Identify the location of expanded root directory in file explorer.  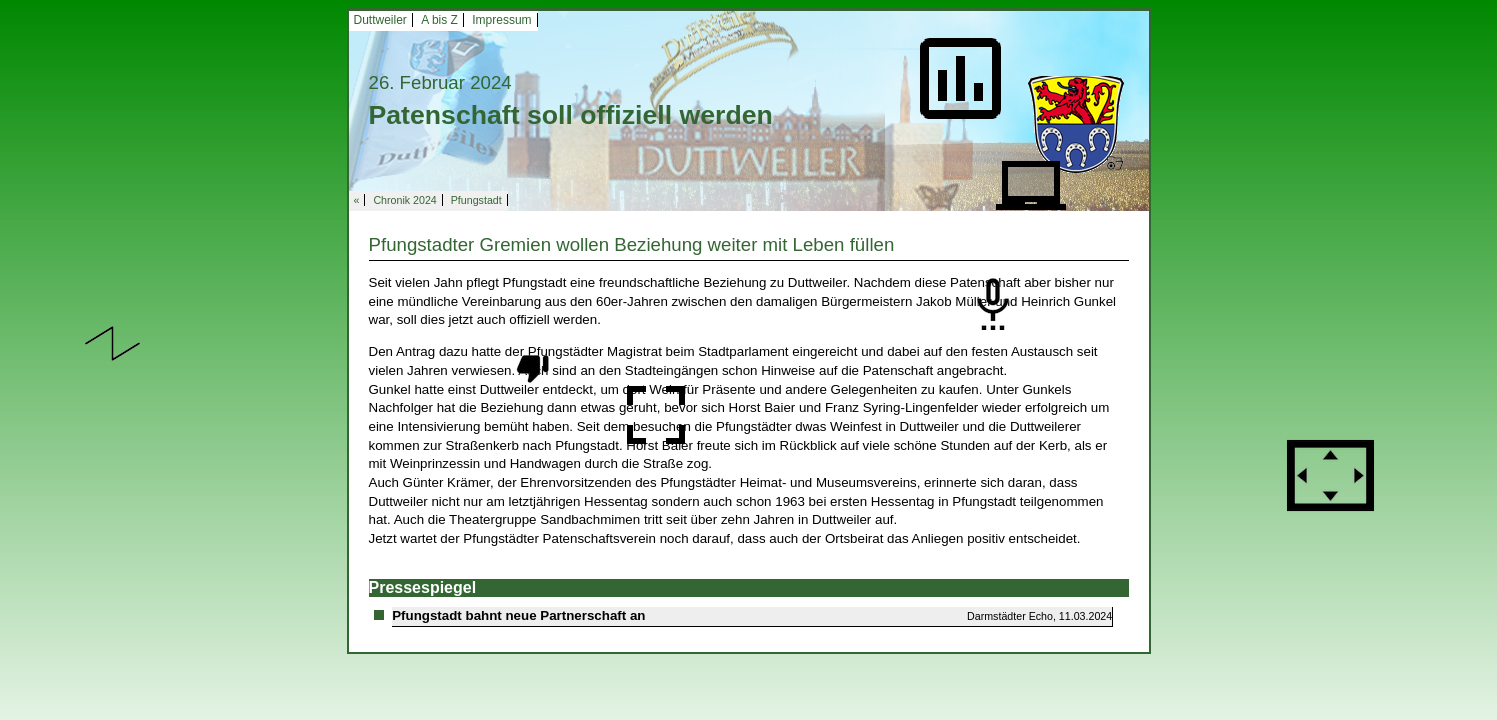
(1115, 163).